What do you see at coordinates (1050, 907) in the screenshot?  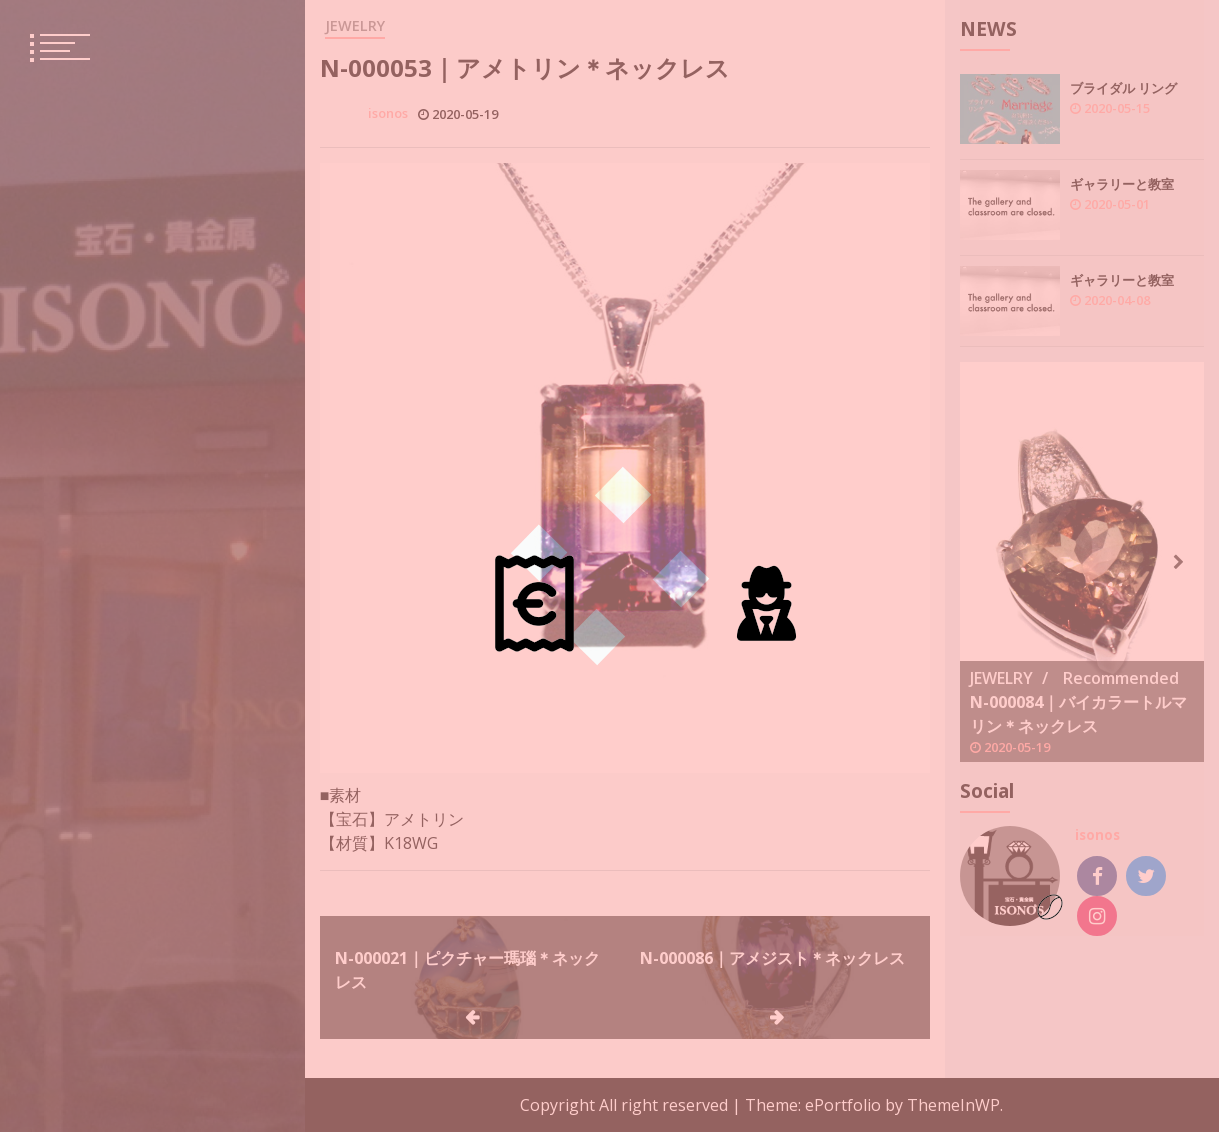 I see `browse coffee shop locations` at bounding box center [1050, 907].